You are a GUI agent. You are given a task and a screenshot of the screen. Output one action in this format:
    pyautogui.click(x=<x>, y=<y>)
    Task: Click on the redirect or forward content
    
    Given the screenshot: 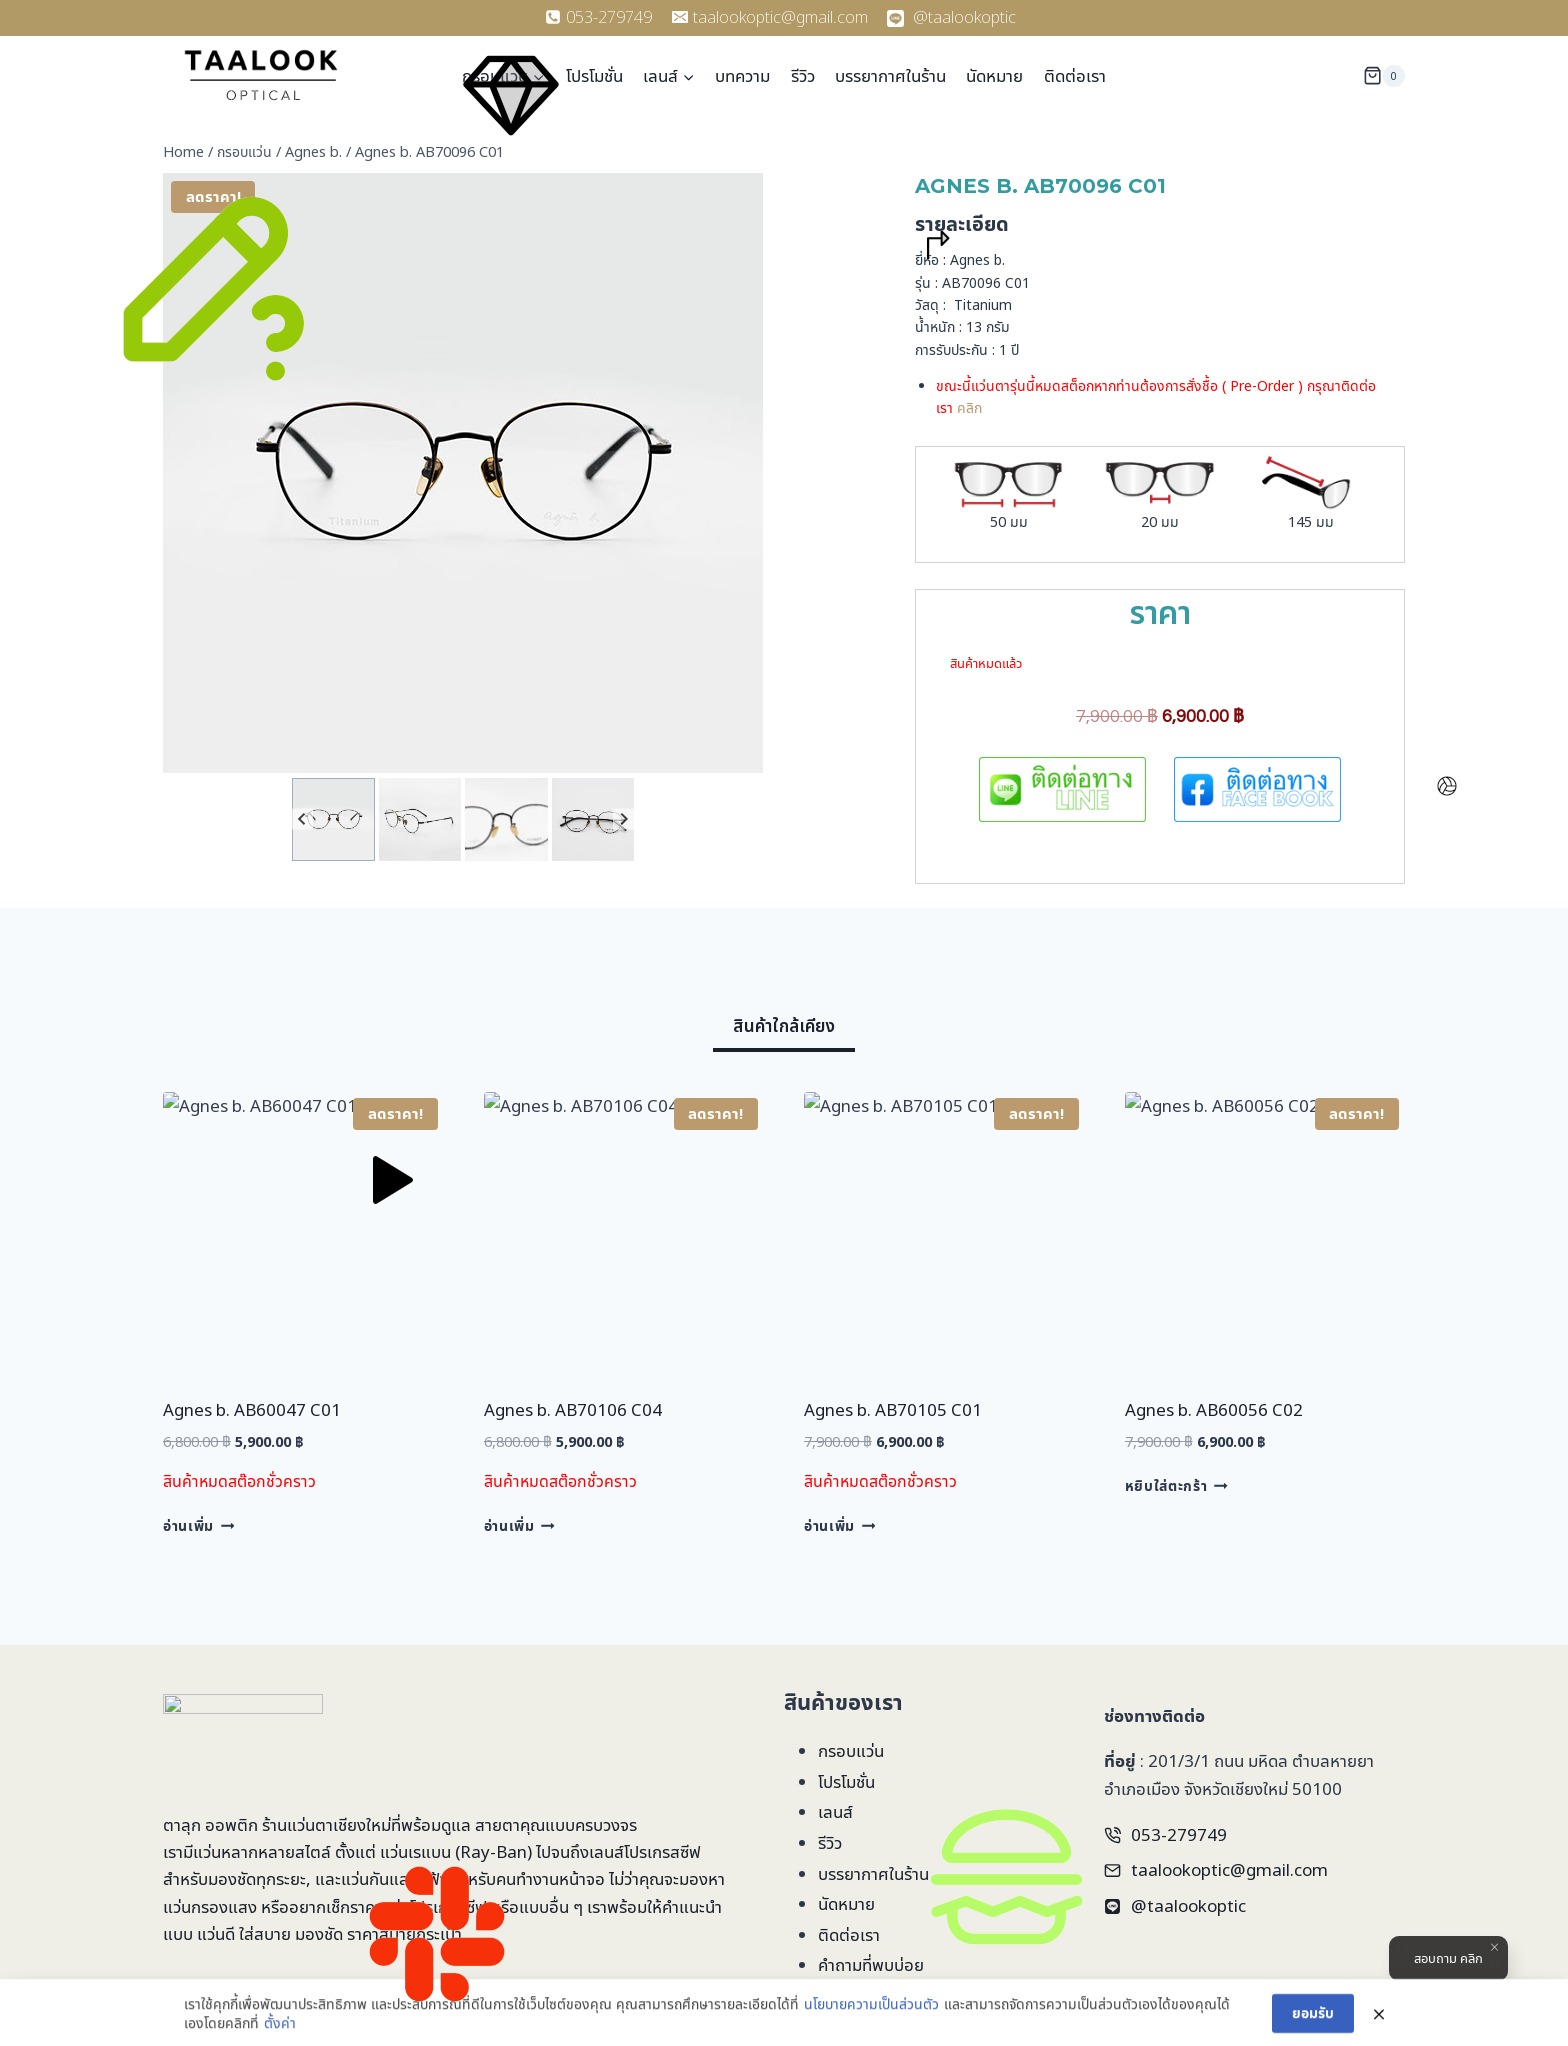 What is the action you would take?
    pyautogui.click(x=936, y=245)
    